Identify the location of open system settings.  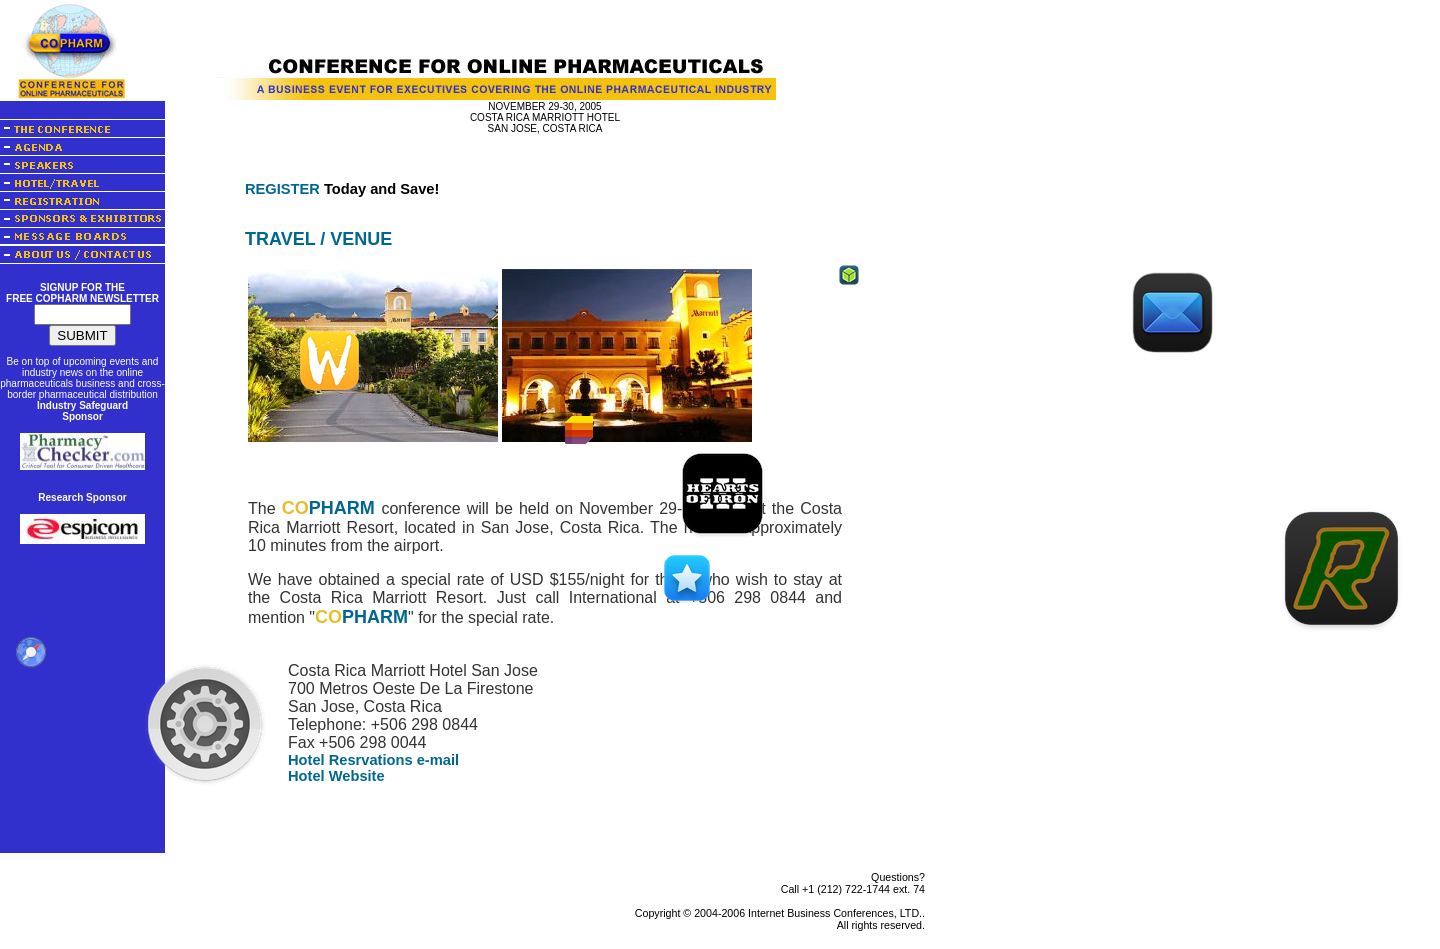
(205, 724).